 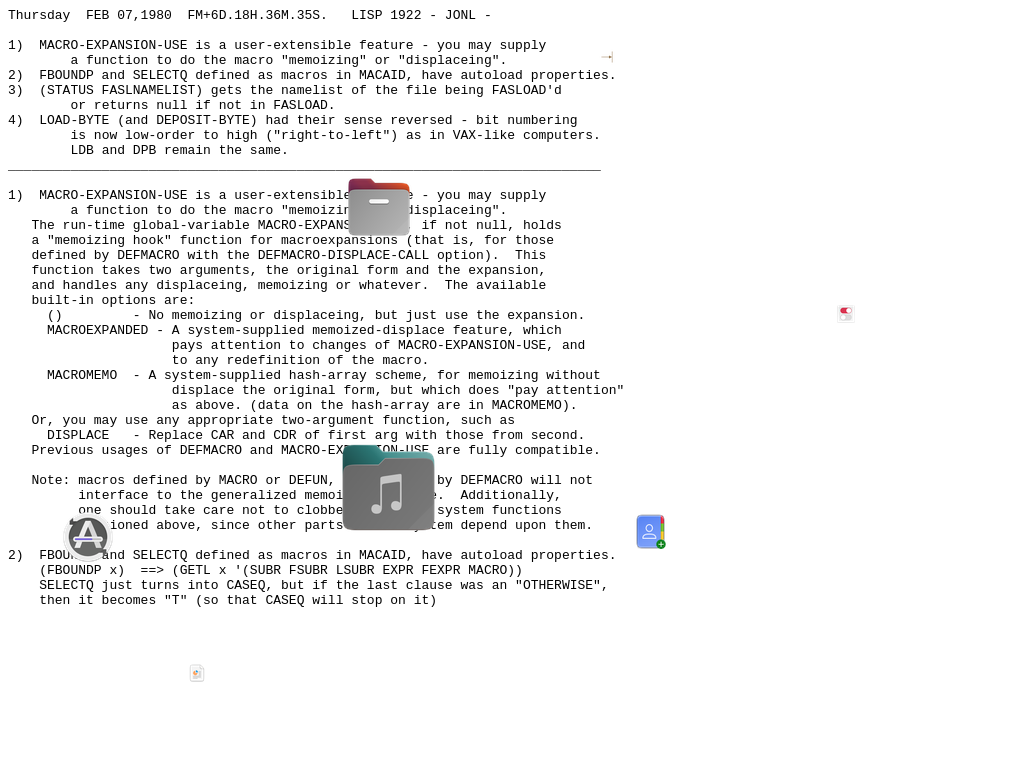 What do you see at coordinates (88, 537) in the screenshot?
I see `check for available software updates` at bounding box center [88, 537].